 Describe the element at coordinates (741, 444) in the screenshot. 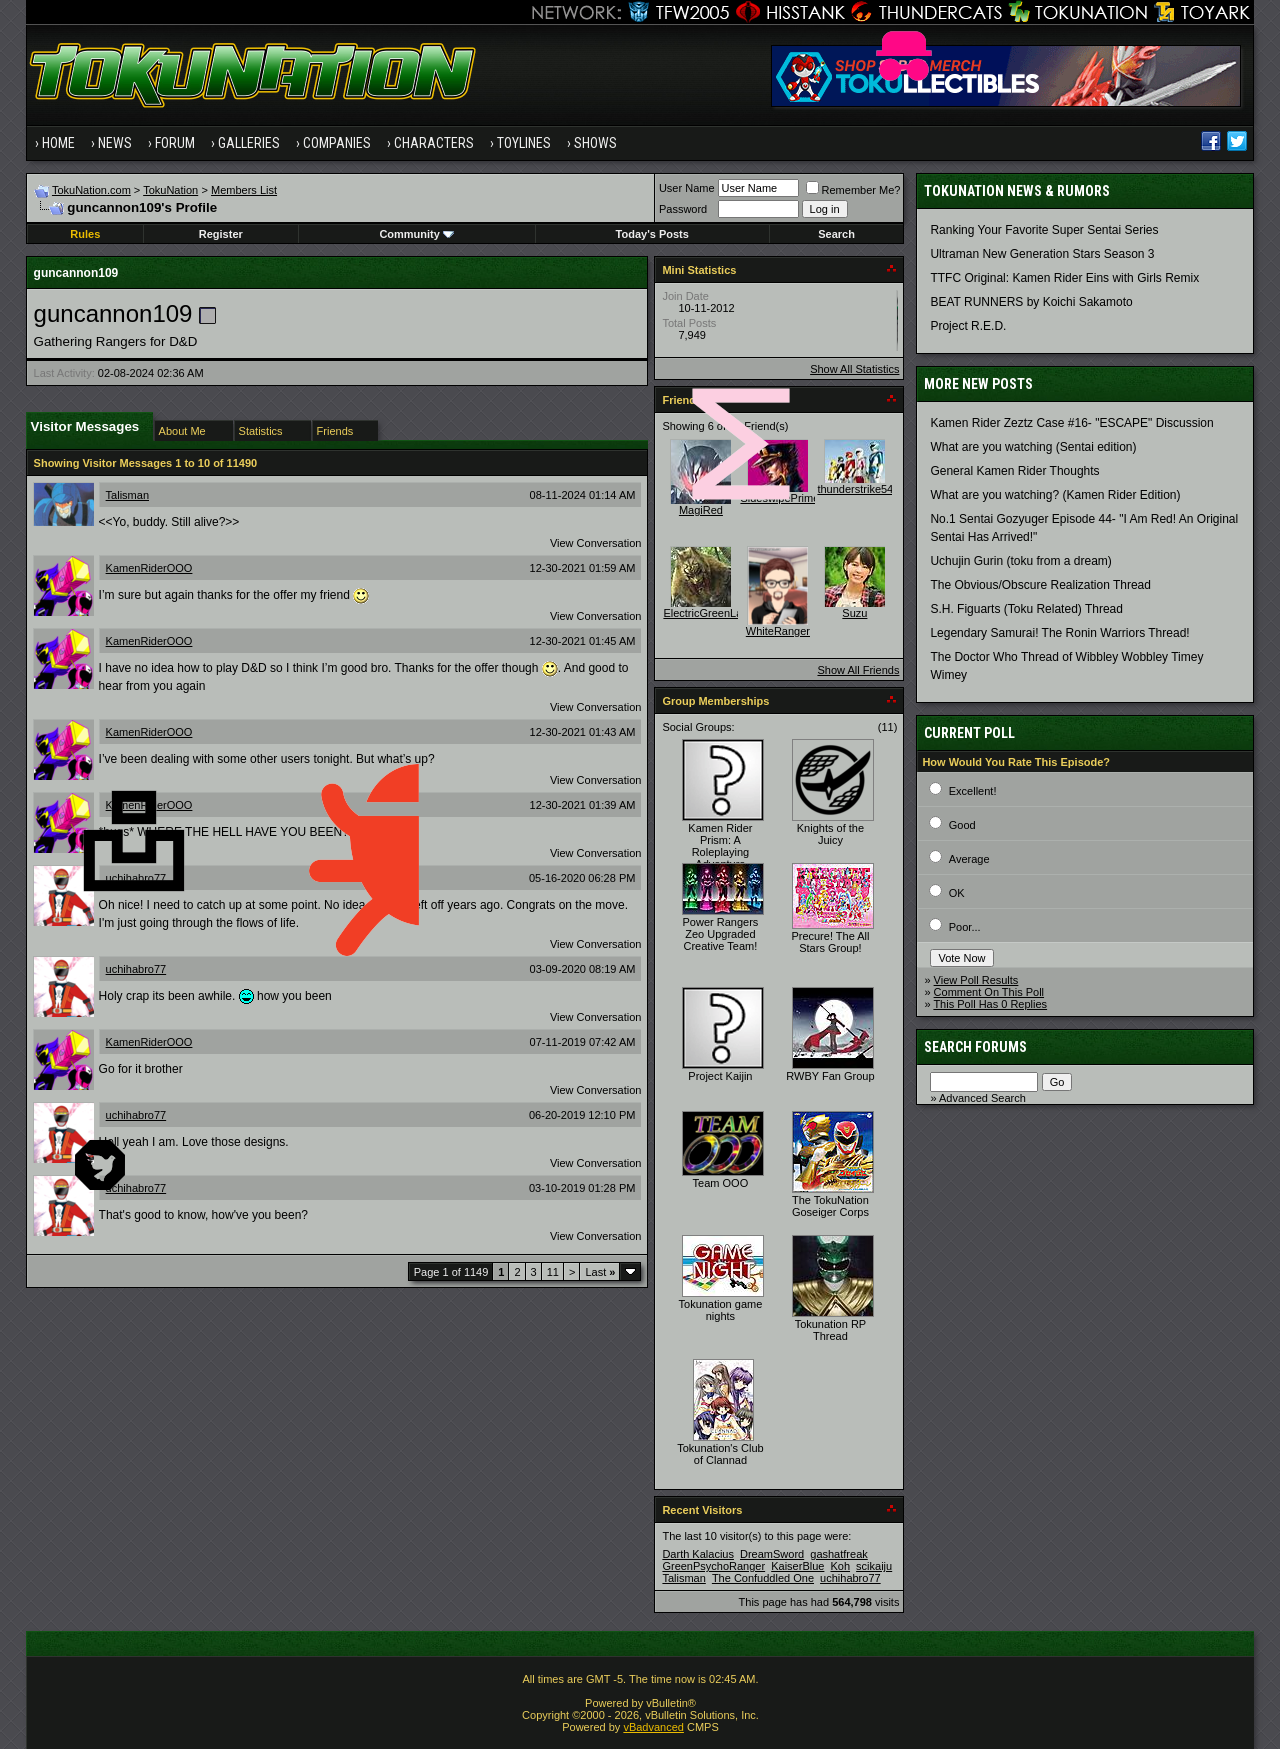

I see `insert a mathematical sum or formula` at that location.